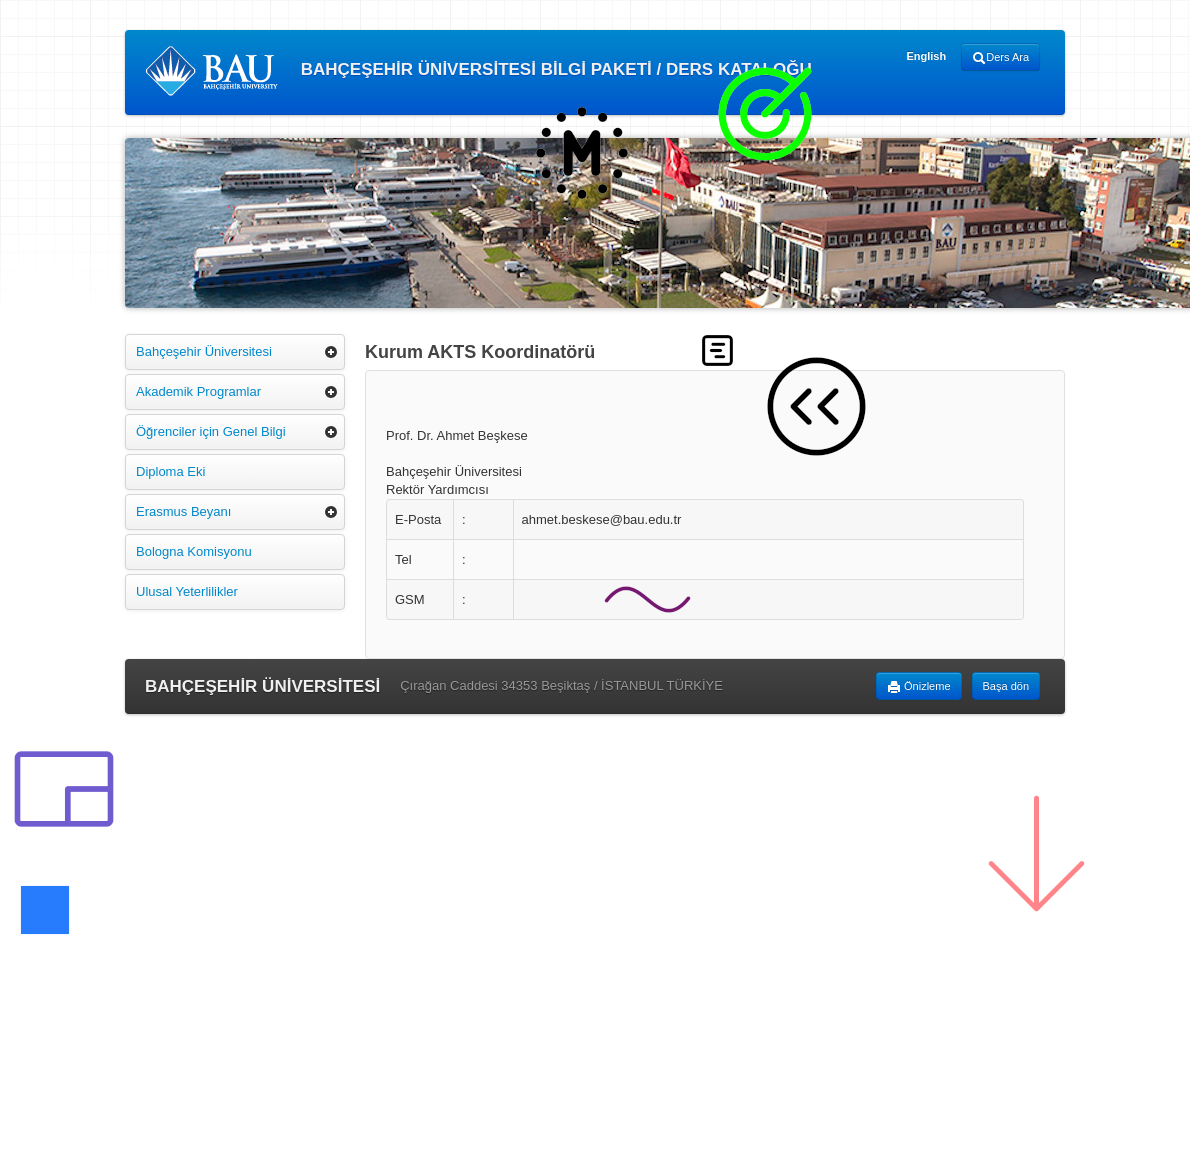 The width and height of the screenshot is (1190, 1160). Describe the element at coordinates (816, 406) in the screenshot. I see `go back to the beginning` at that location.